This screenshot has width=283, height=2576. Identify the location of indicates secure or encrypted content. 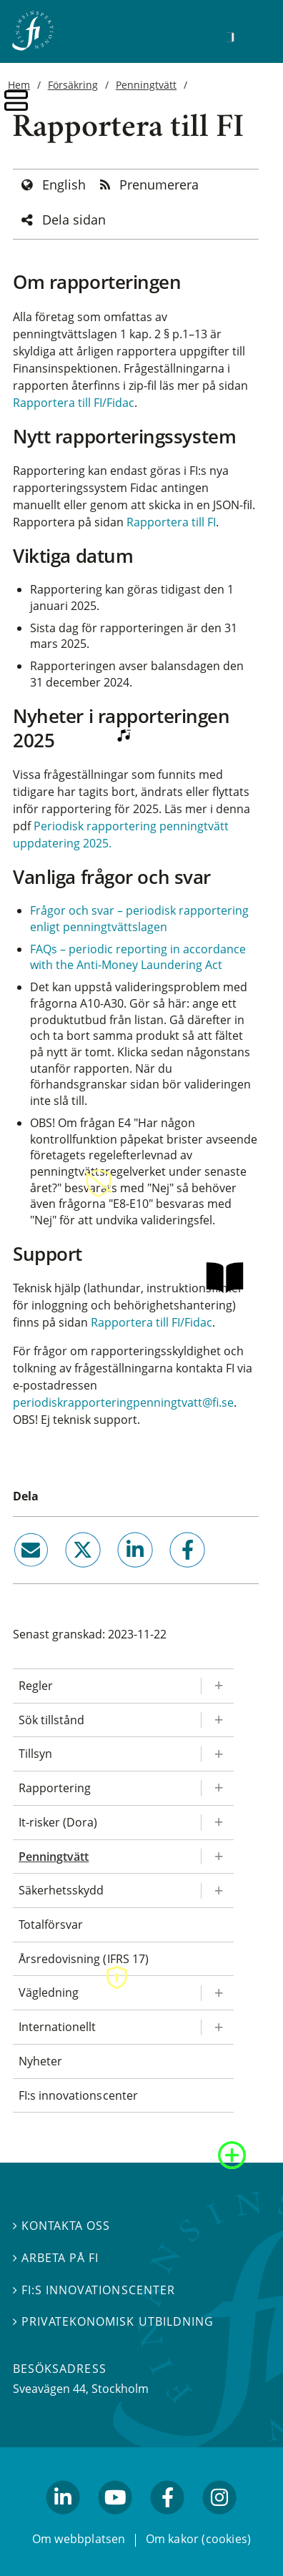
(116, 1977).